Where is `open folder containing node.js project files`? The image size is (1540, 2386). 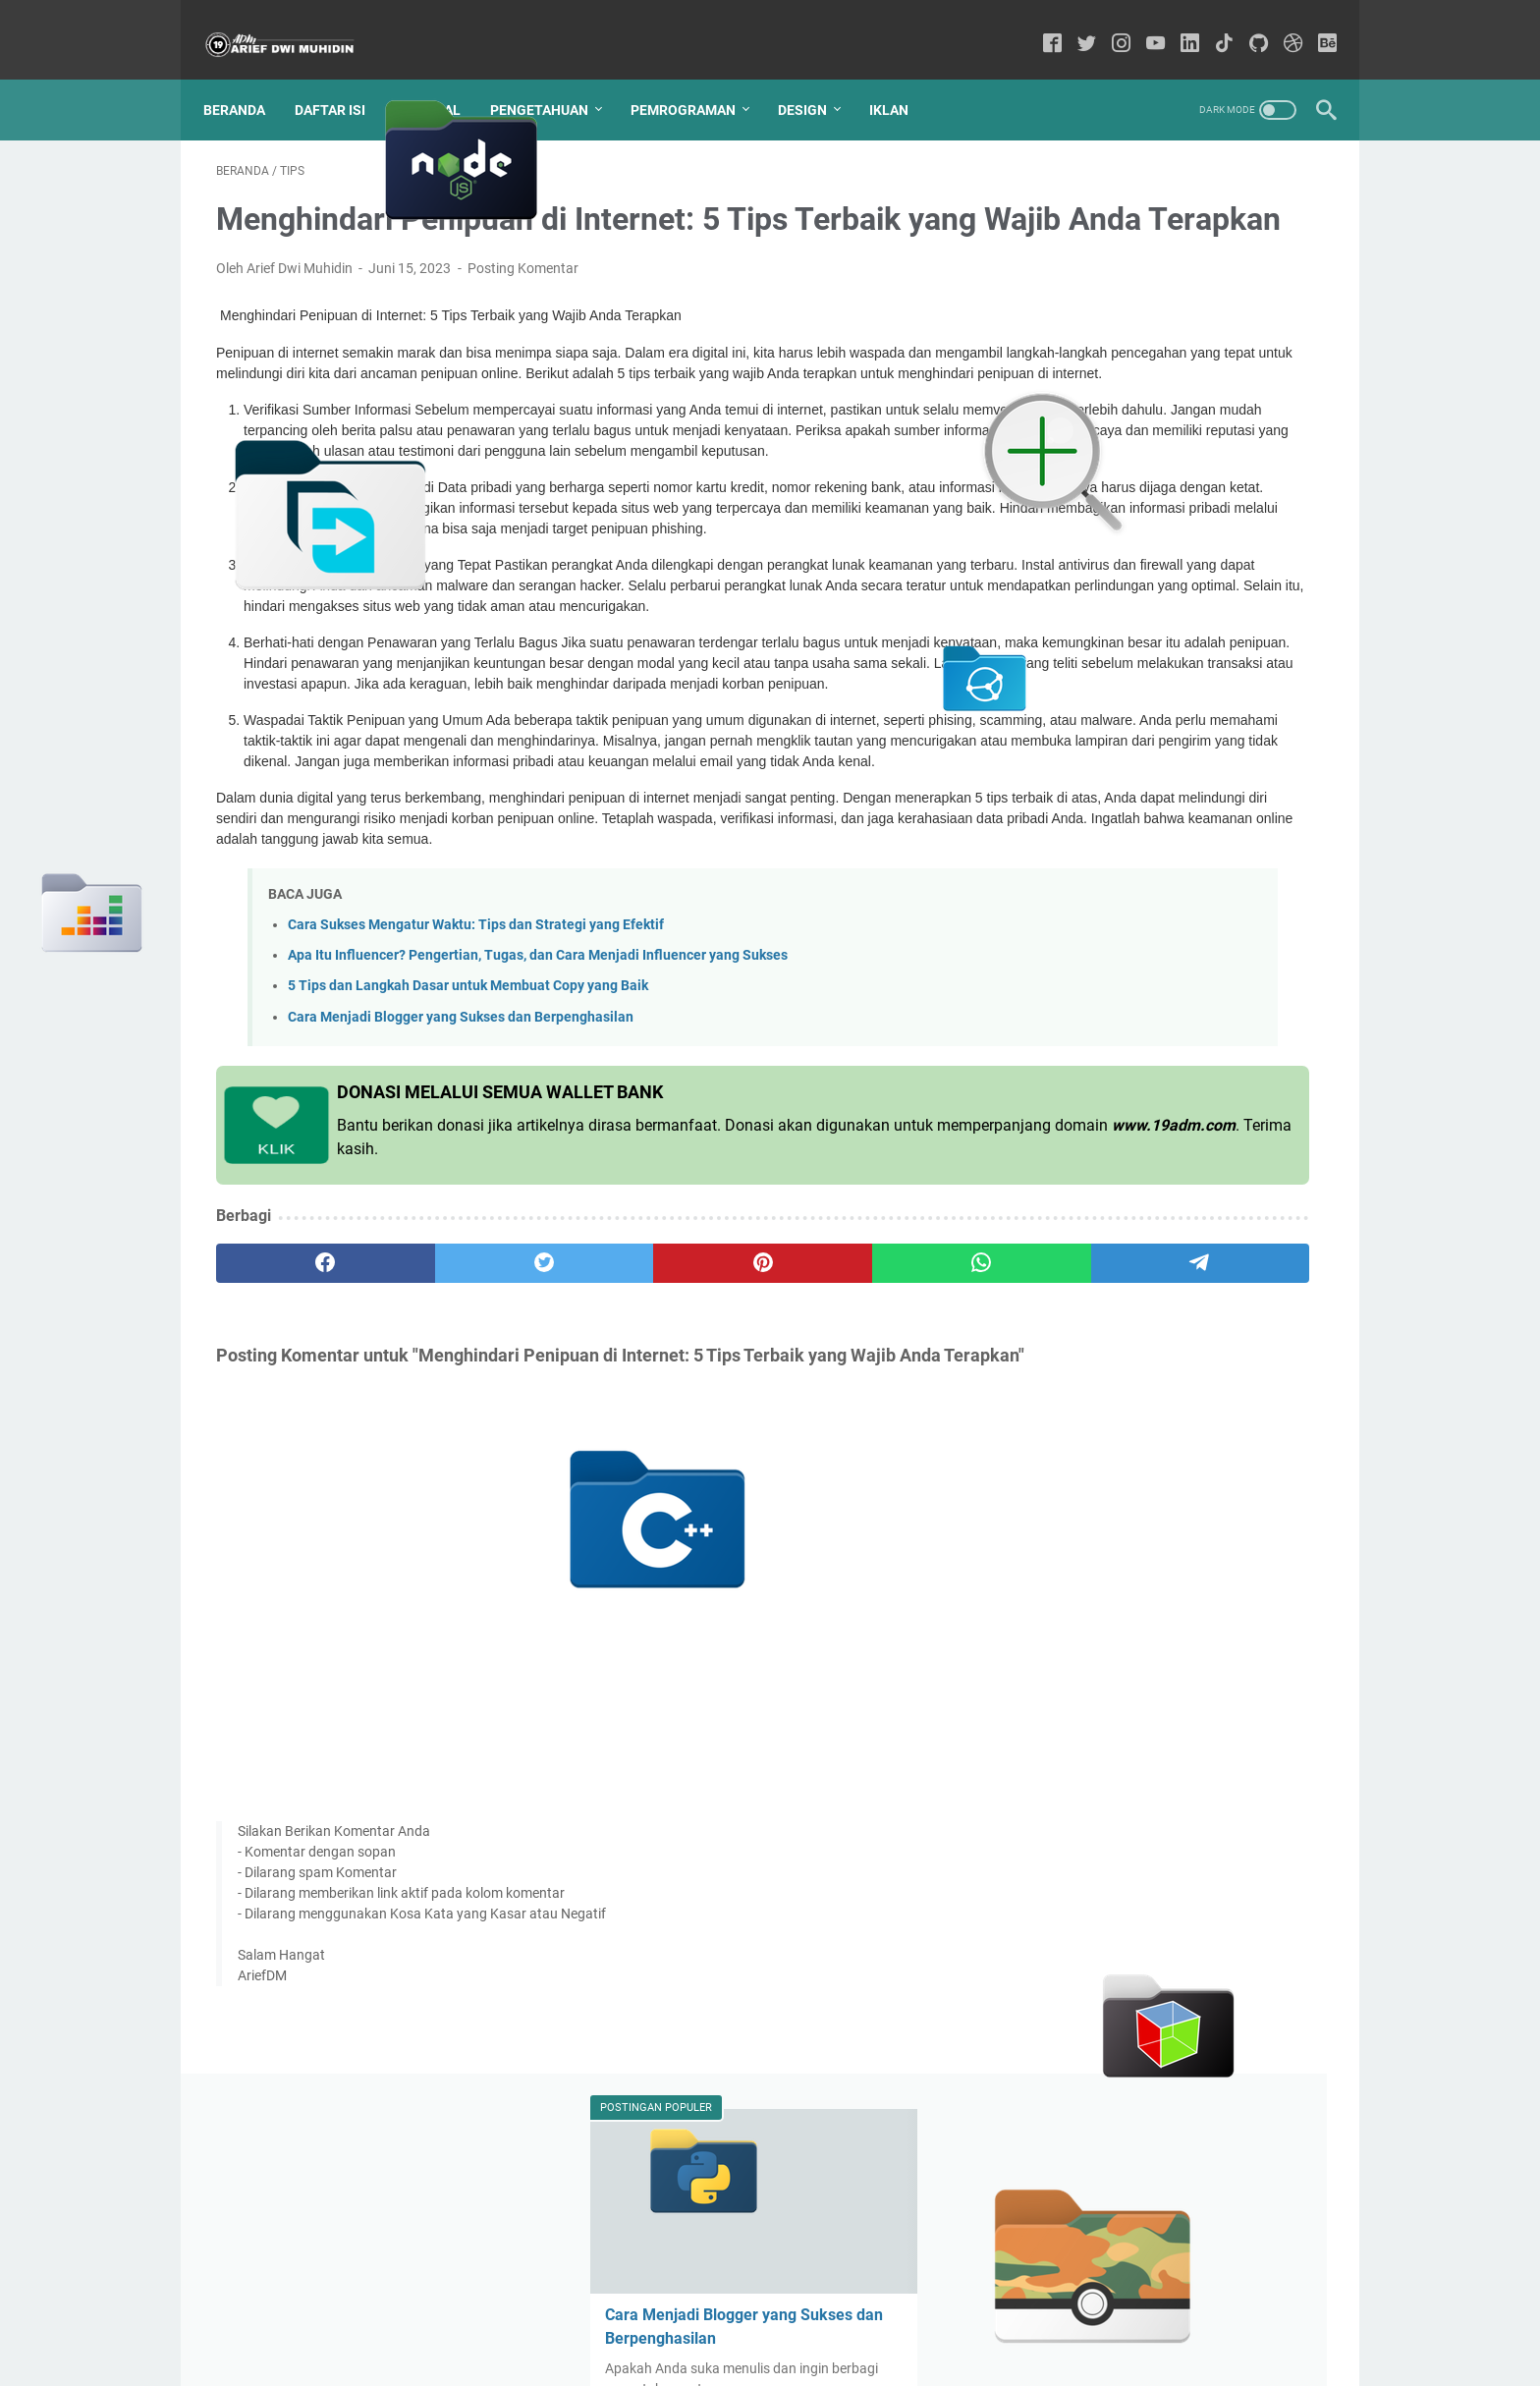 open folder containing node.js project files is located at coordinates (461, 164).